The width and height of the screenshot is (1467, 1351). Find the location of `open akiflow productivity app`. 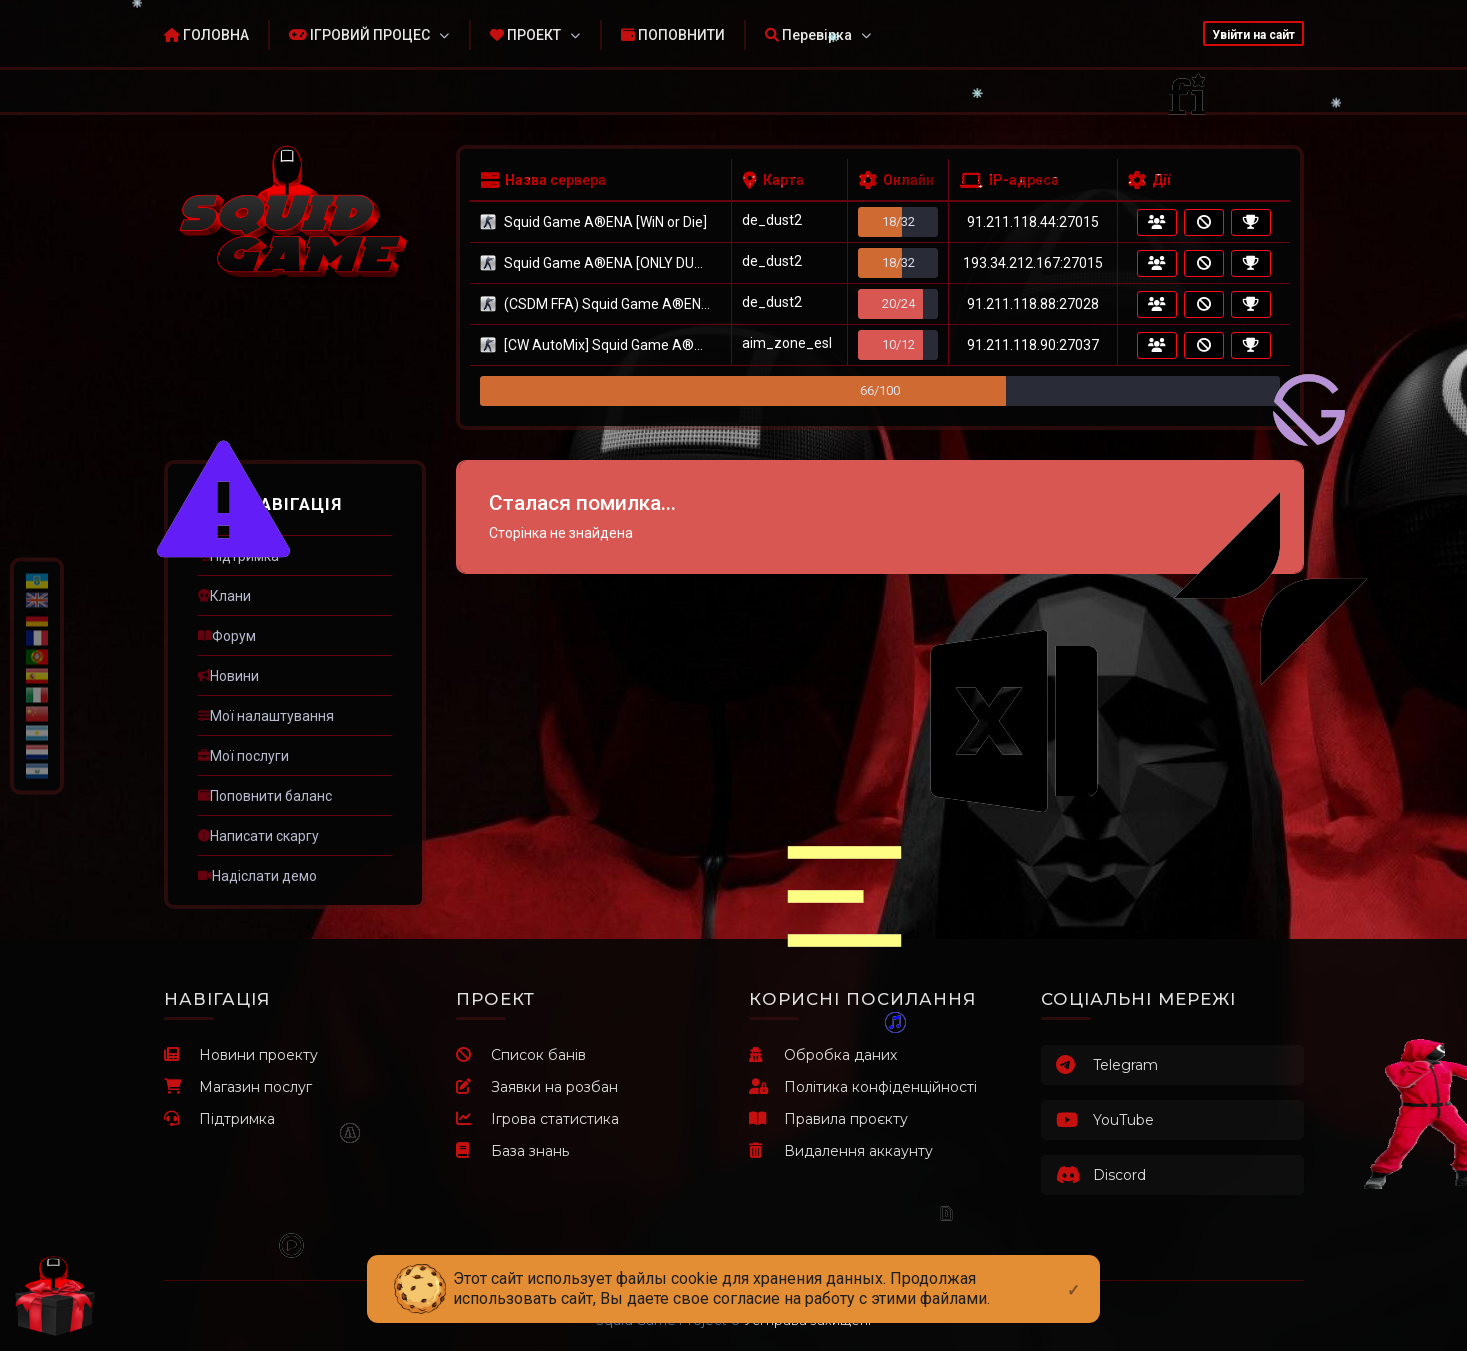

open akiflow productivity app is located at coordinates (350, 1133).